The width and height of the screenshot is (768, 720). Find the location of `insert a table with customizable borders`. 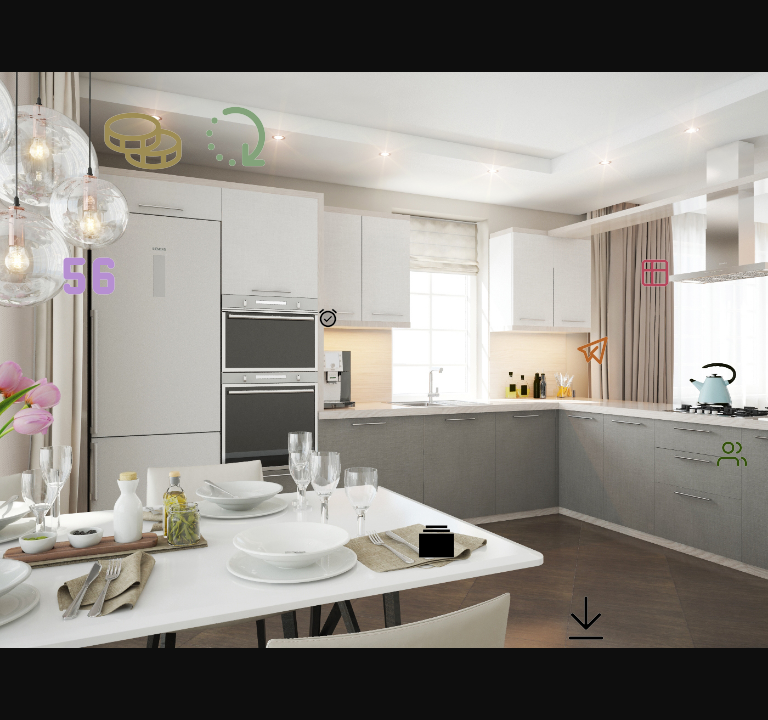

insert a table with customizable borders is located at coordinates (655, 273).